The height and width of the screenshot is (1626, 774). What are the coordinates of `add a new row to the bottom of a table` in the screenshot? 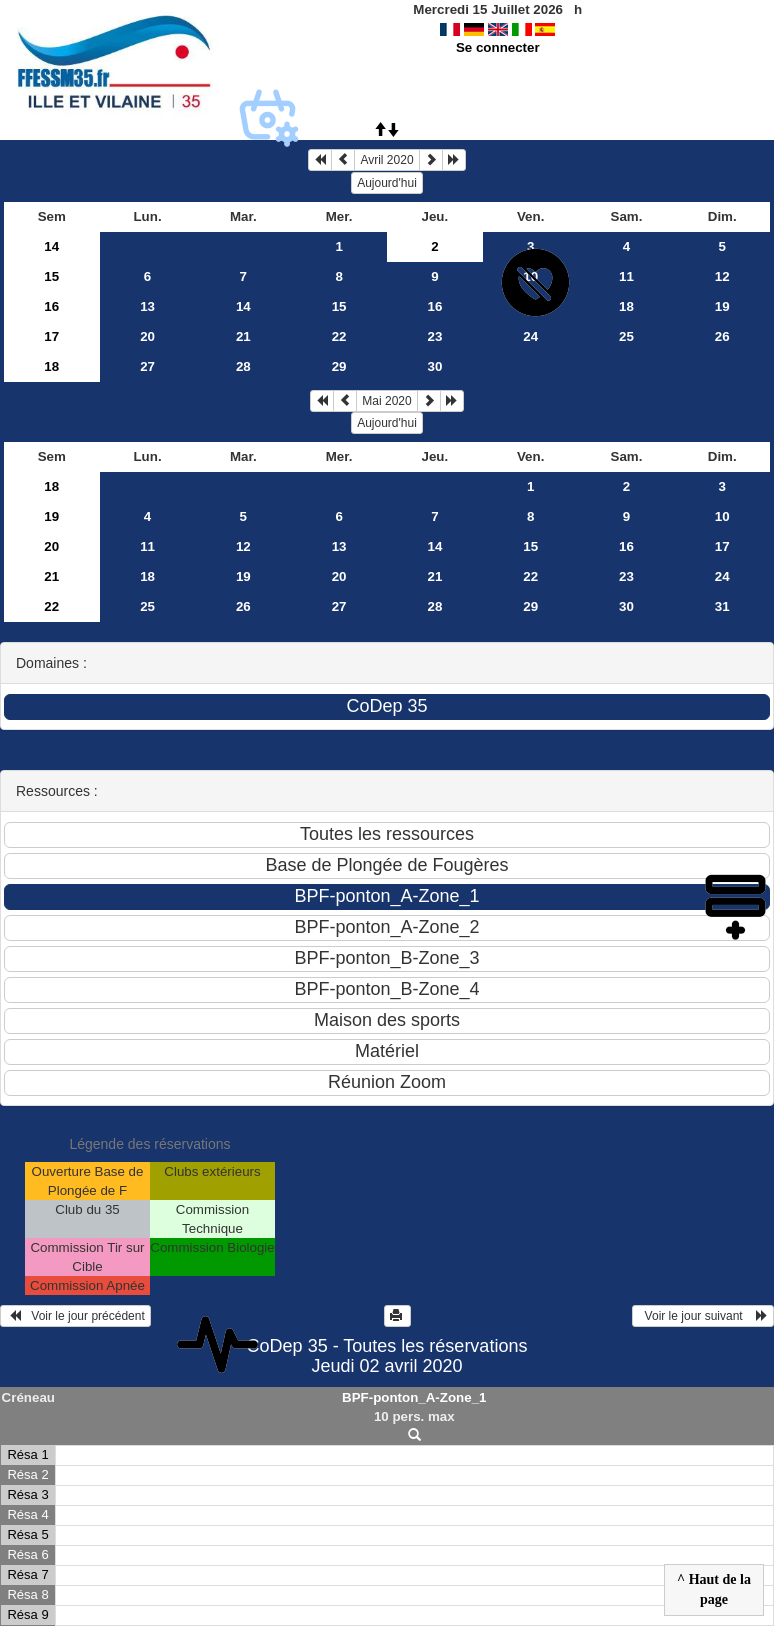 It's located at (735, 902).